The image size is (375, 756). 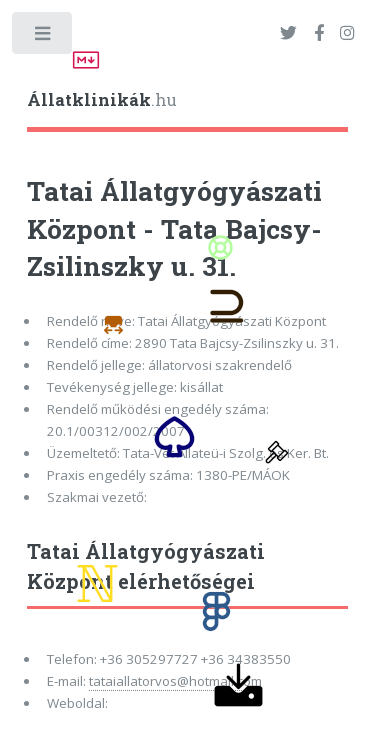 What do you see at coordinates (226, 307) in the screenshot?
I see `indicates a superset relationship in mathematical notation` at bounding box center [226, 307].